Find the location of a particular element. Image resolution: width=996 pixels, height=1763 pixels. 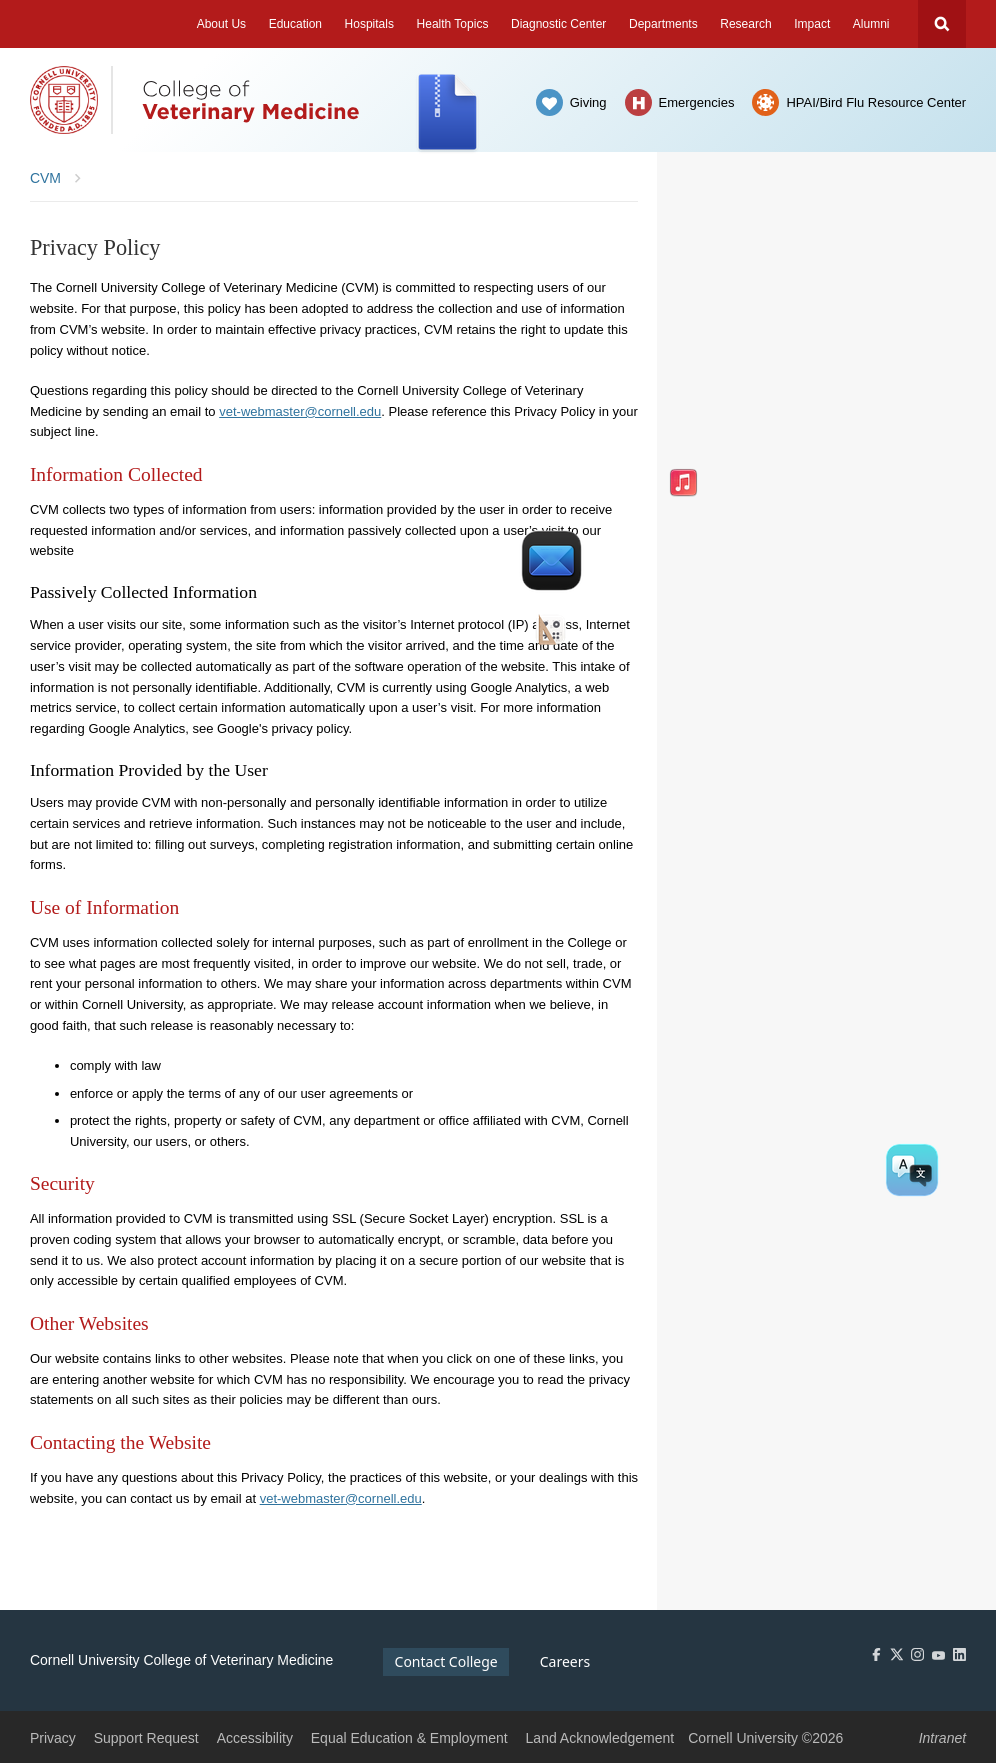

open the gnome music app is located at coordinates (683, 482).